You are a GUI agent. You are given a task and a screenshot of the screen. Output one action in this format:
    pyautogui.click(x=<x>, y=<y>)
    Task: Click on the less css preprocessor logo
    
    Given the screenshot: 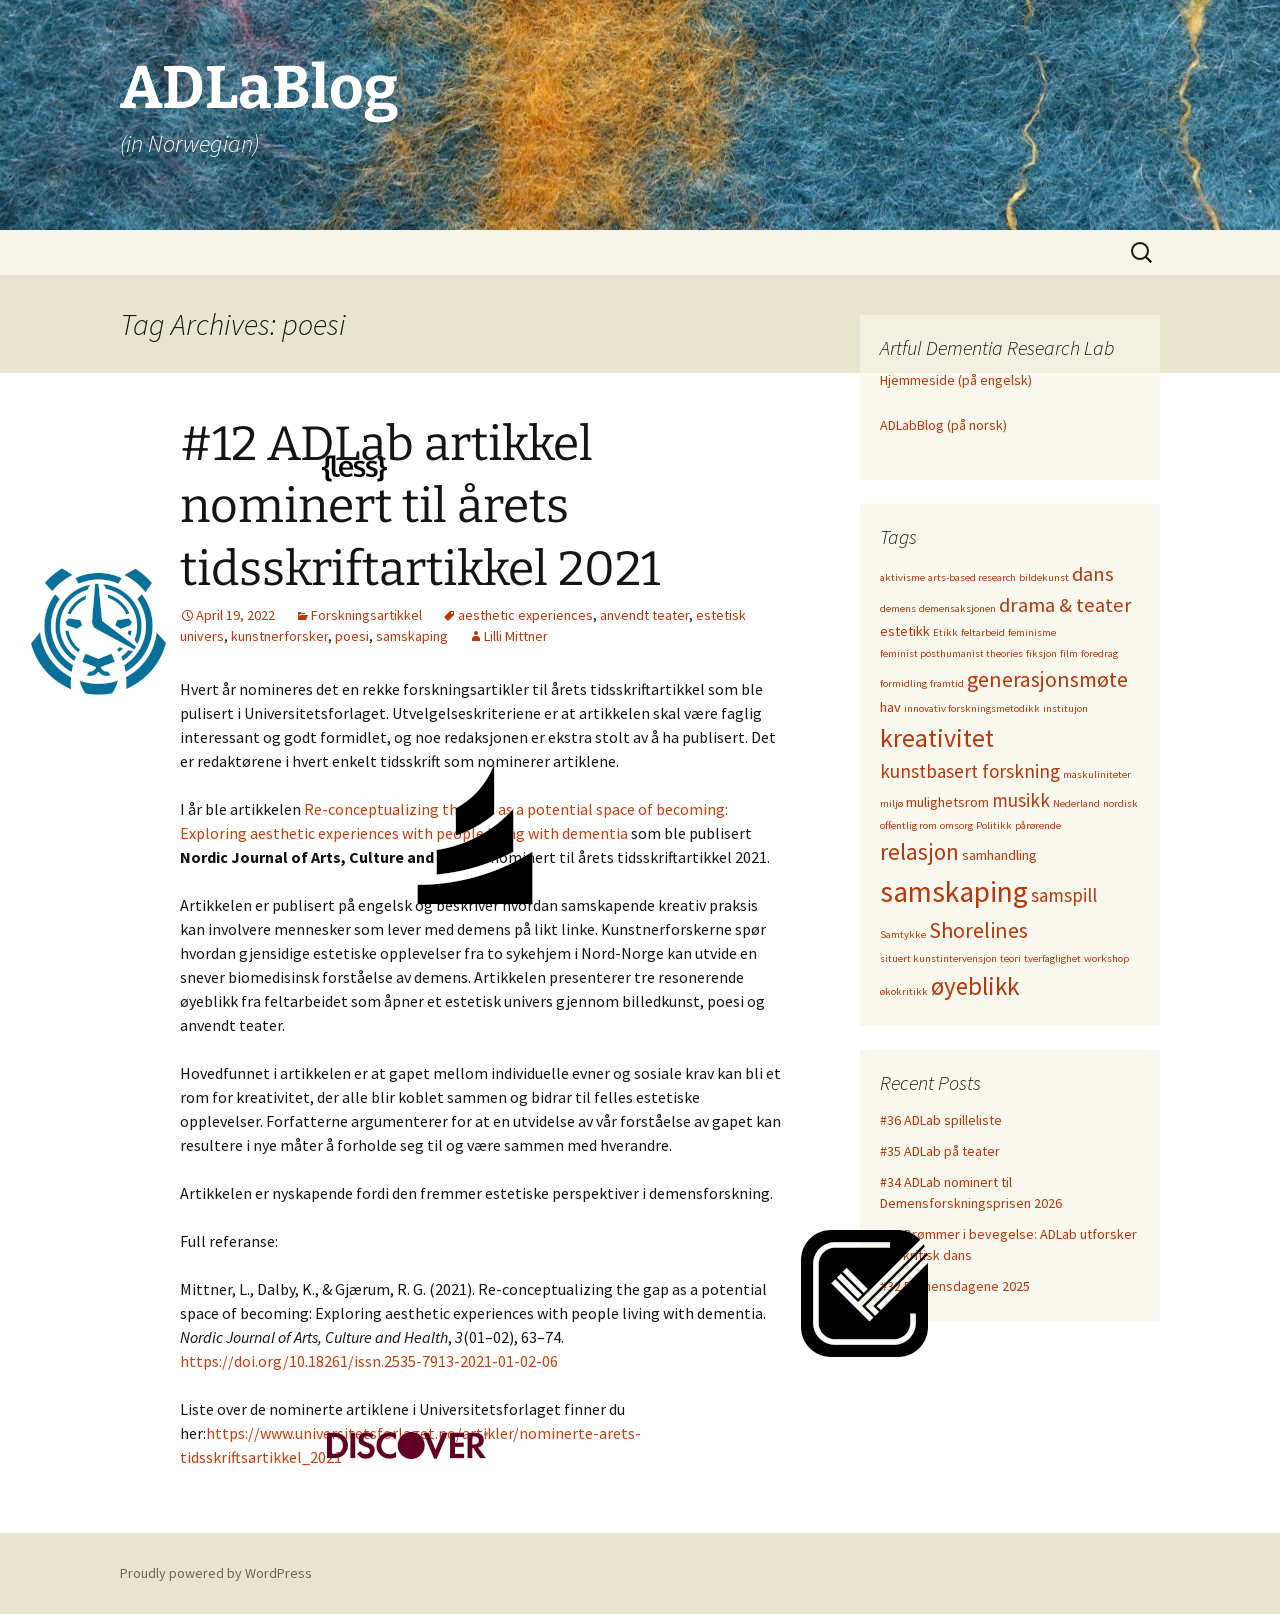 What is the action you would take?
    pyautogui.click(x=354, y=468)
    